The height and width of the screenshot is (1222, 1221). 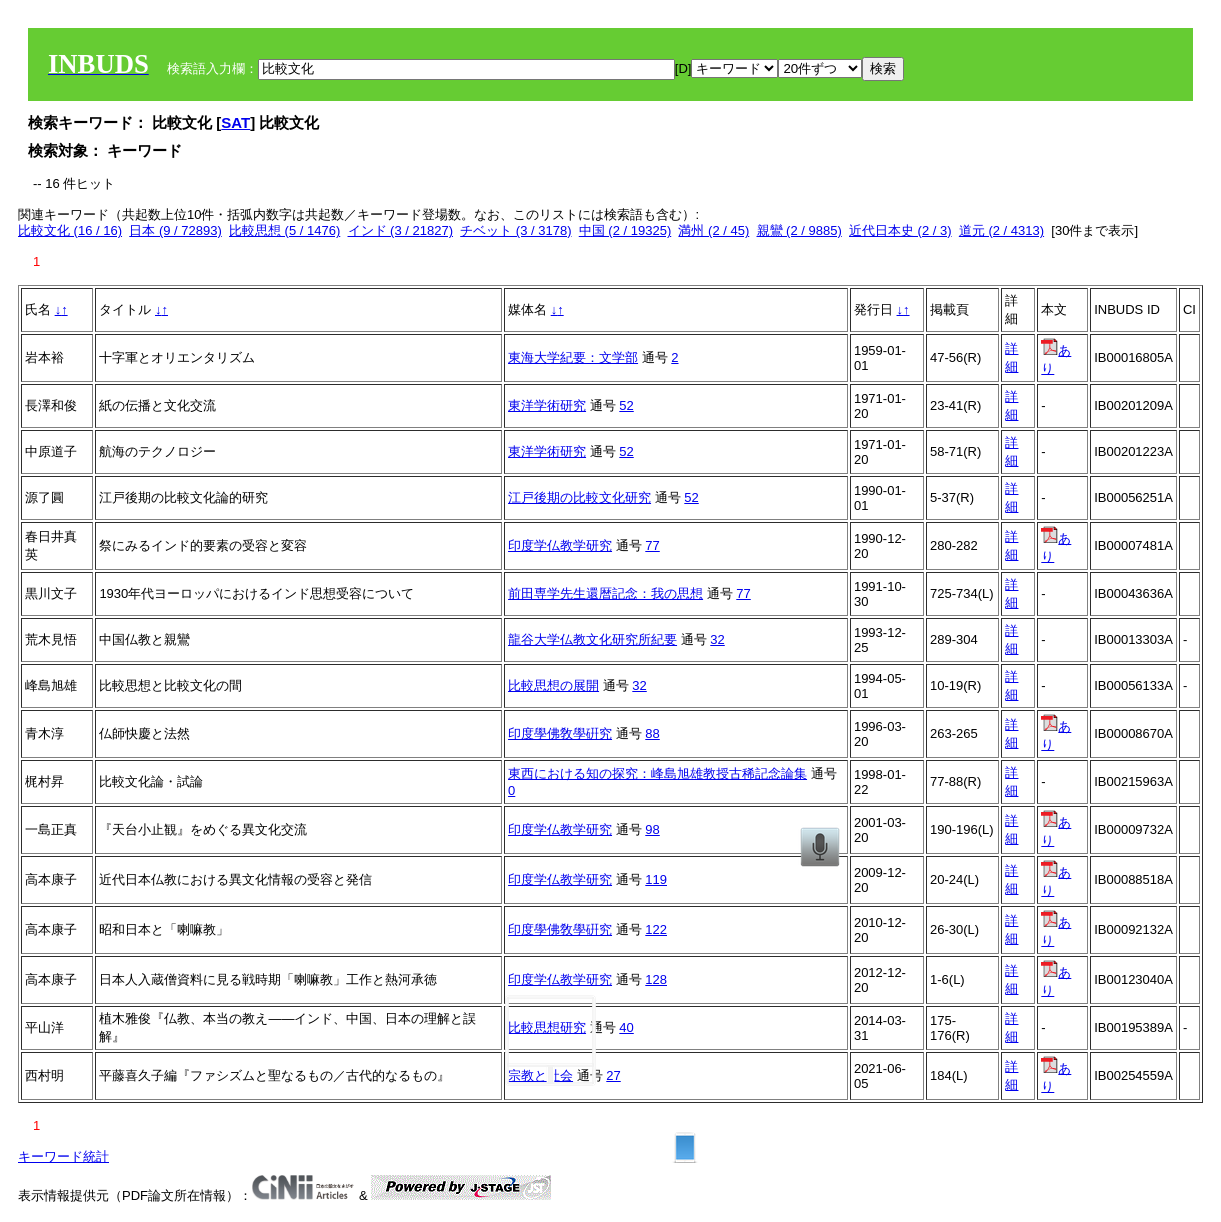 I want to click on touchpad is currently enabled, so click(x=550, y=1040).